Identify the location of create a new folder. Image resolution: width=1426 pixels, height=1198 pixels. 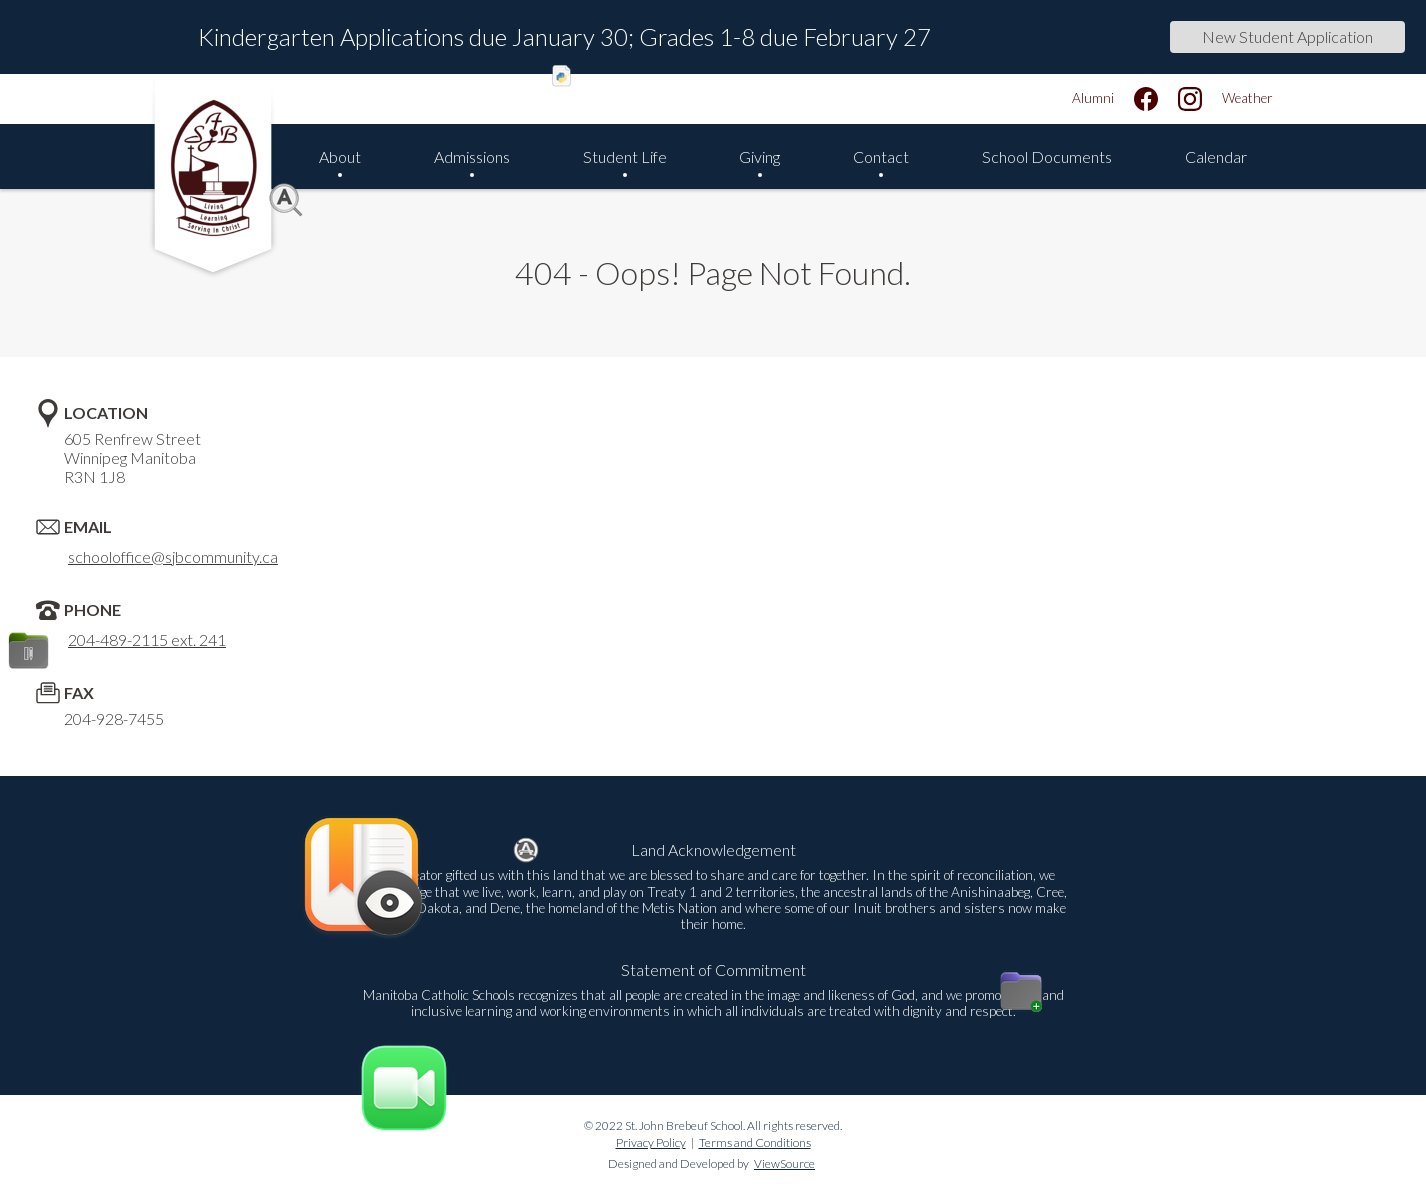
(1021, 991).